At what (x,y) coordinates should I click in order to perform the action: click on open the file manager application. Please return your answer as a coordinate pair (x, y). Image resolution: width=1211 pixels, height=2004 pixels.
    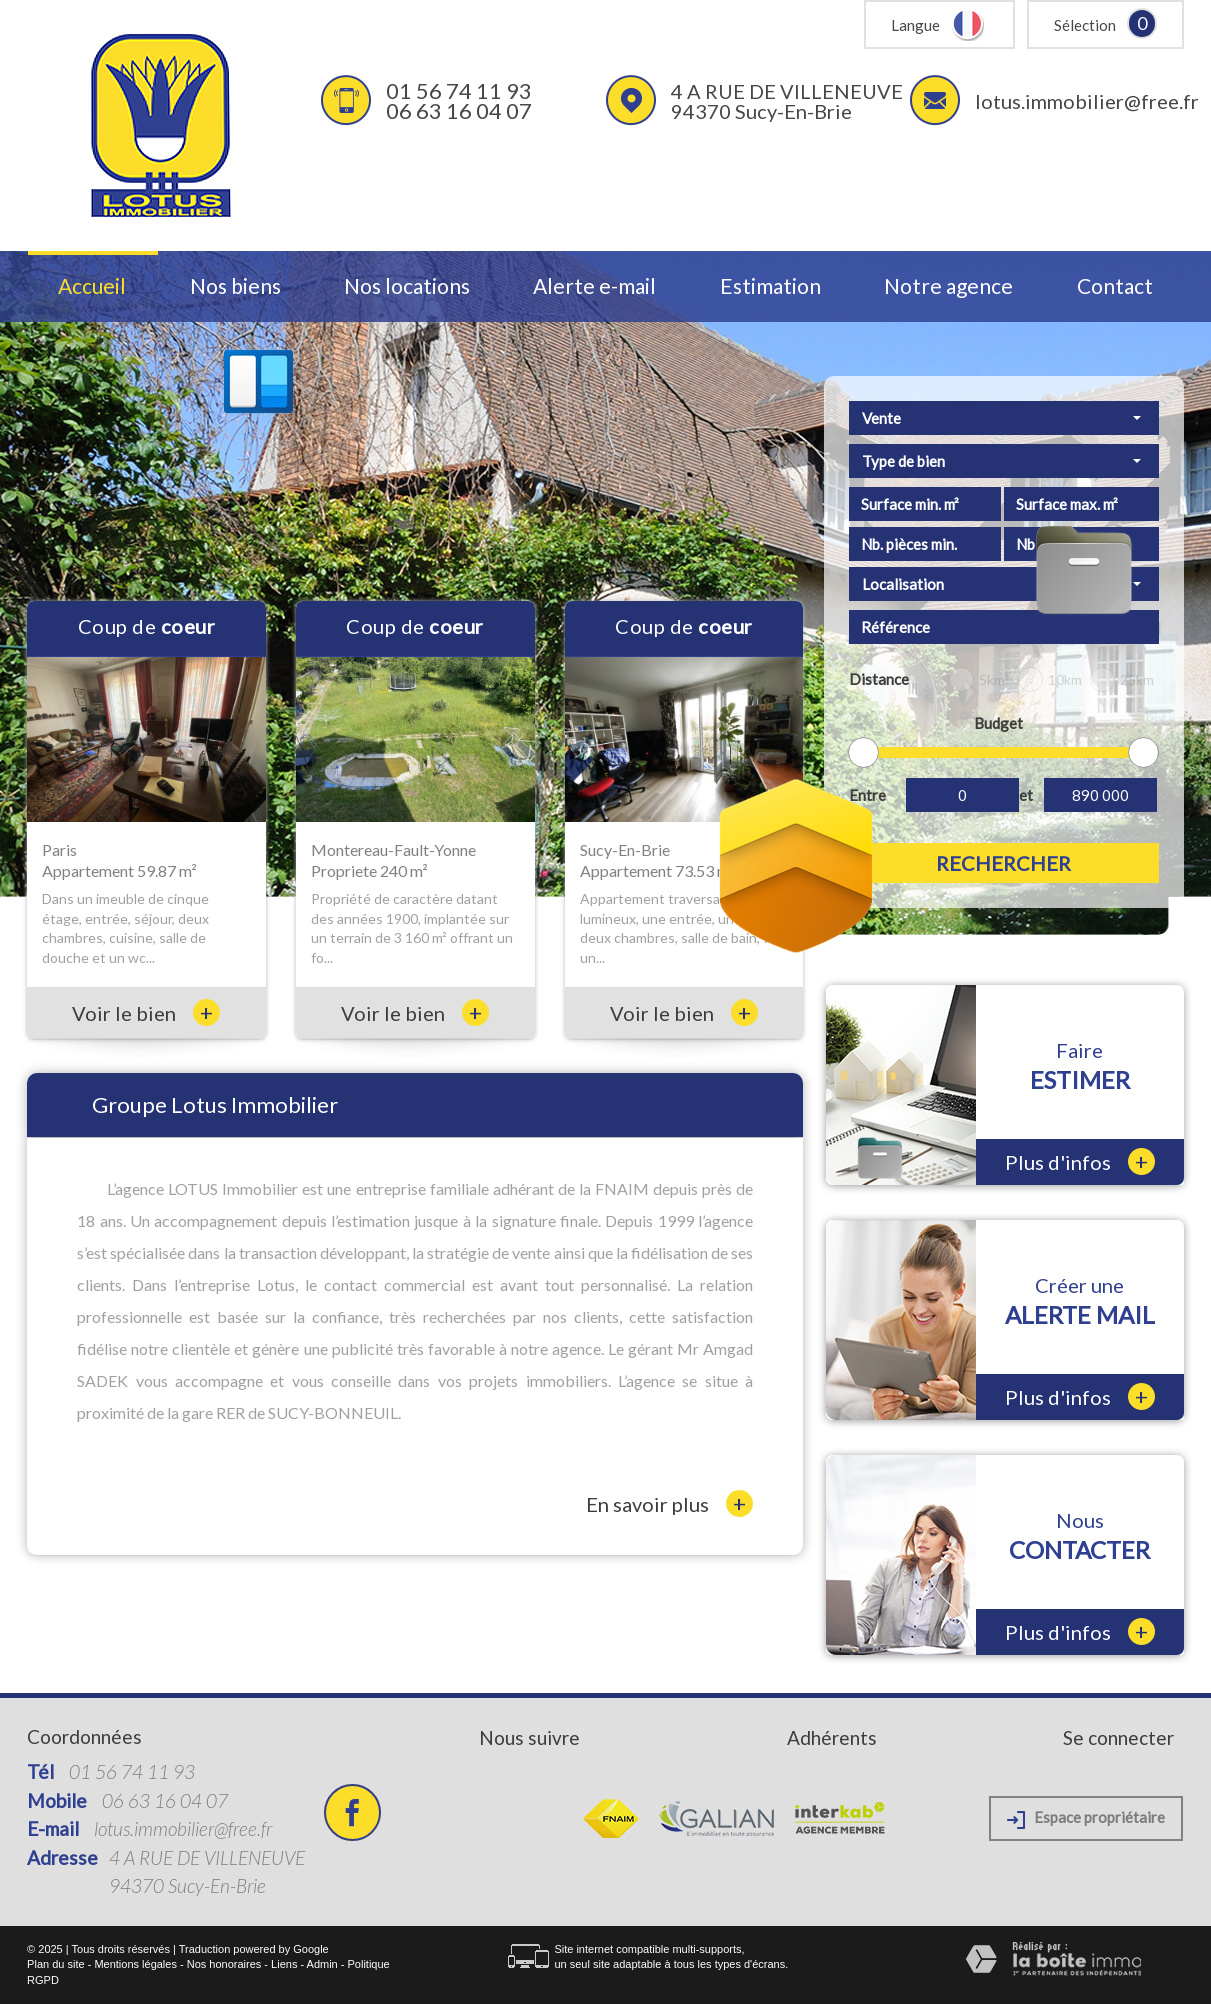
    Looking at the image, I should click on (1084, 570).